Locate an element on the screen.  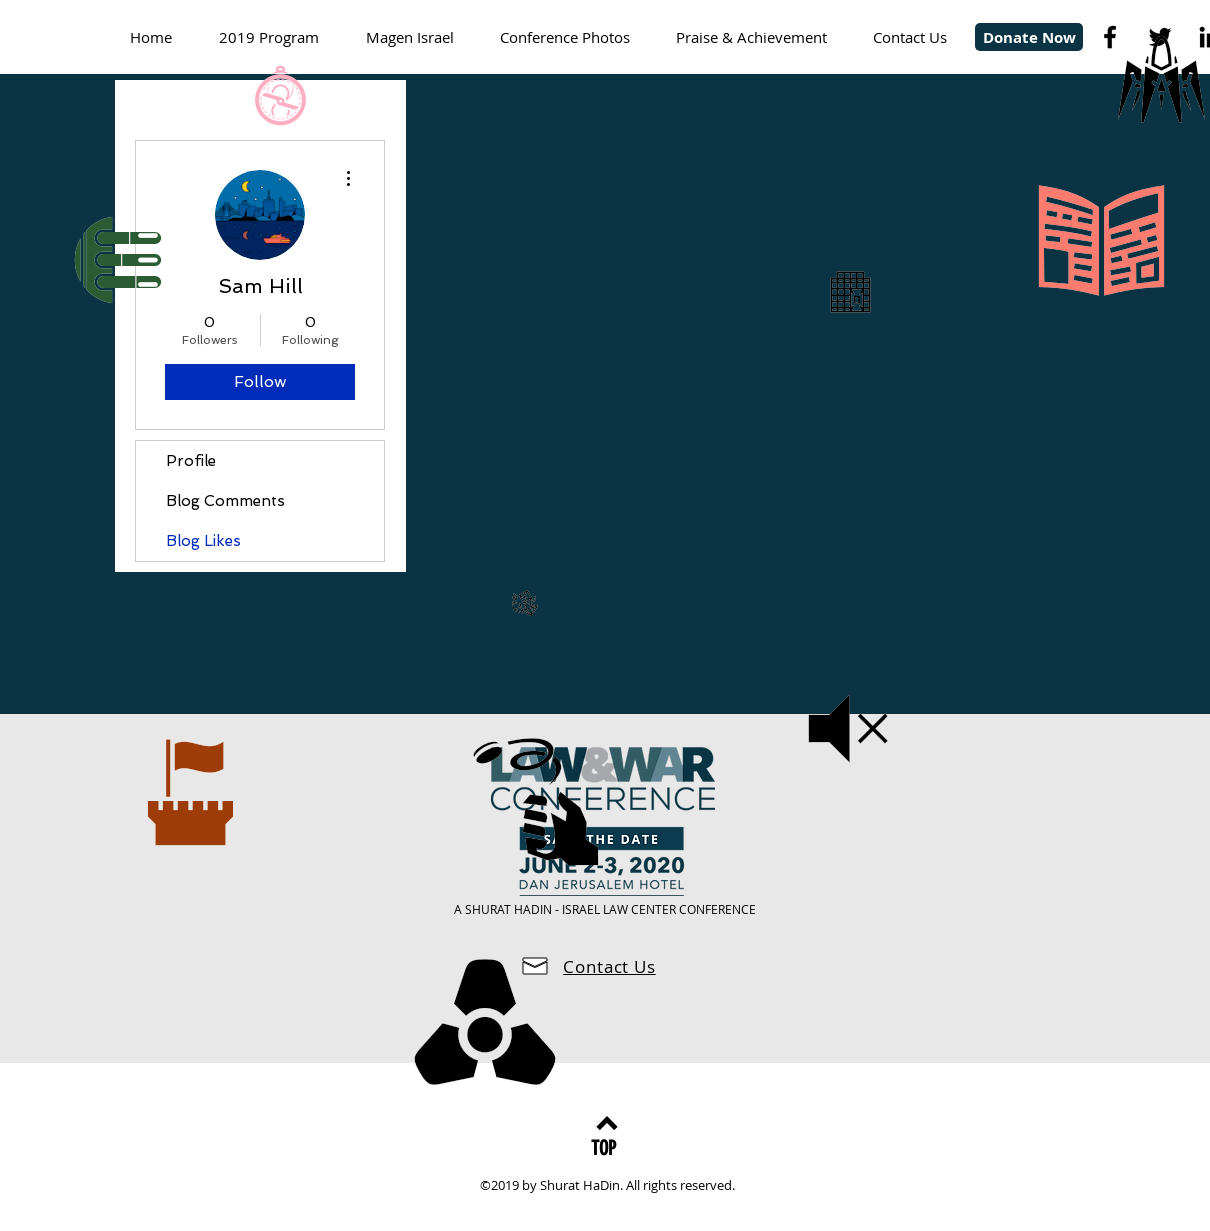
grab or drag interaction gesture is located at coordinates (118, 260).